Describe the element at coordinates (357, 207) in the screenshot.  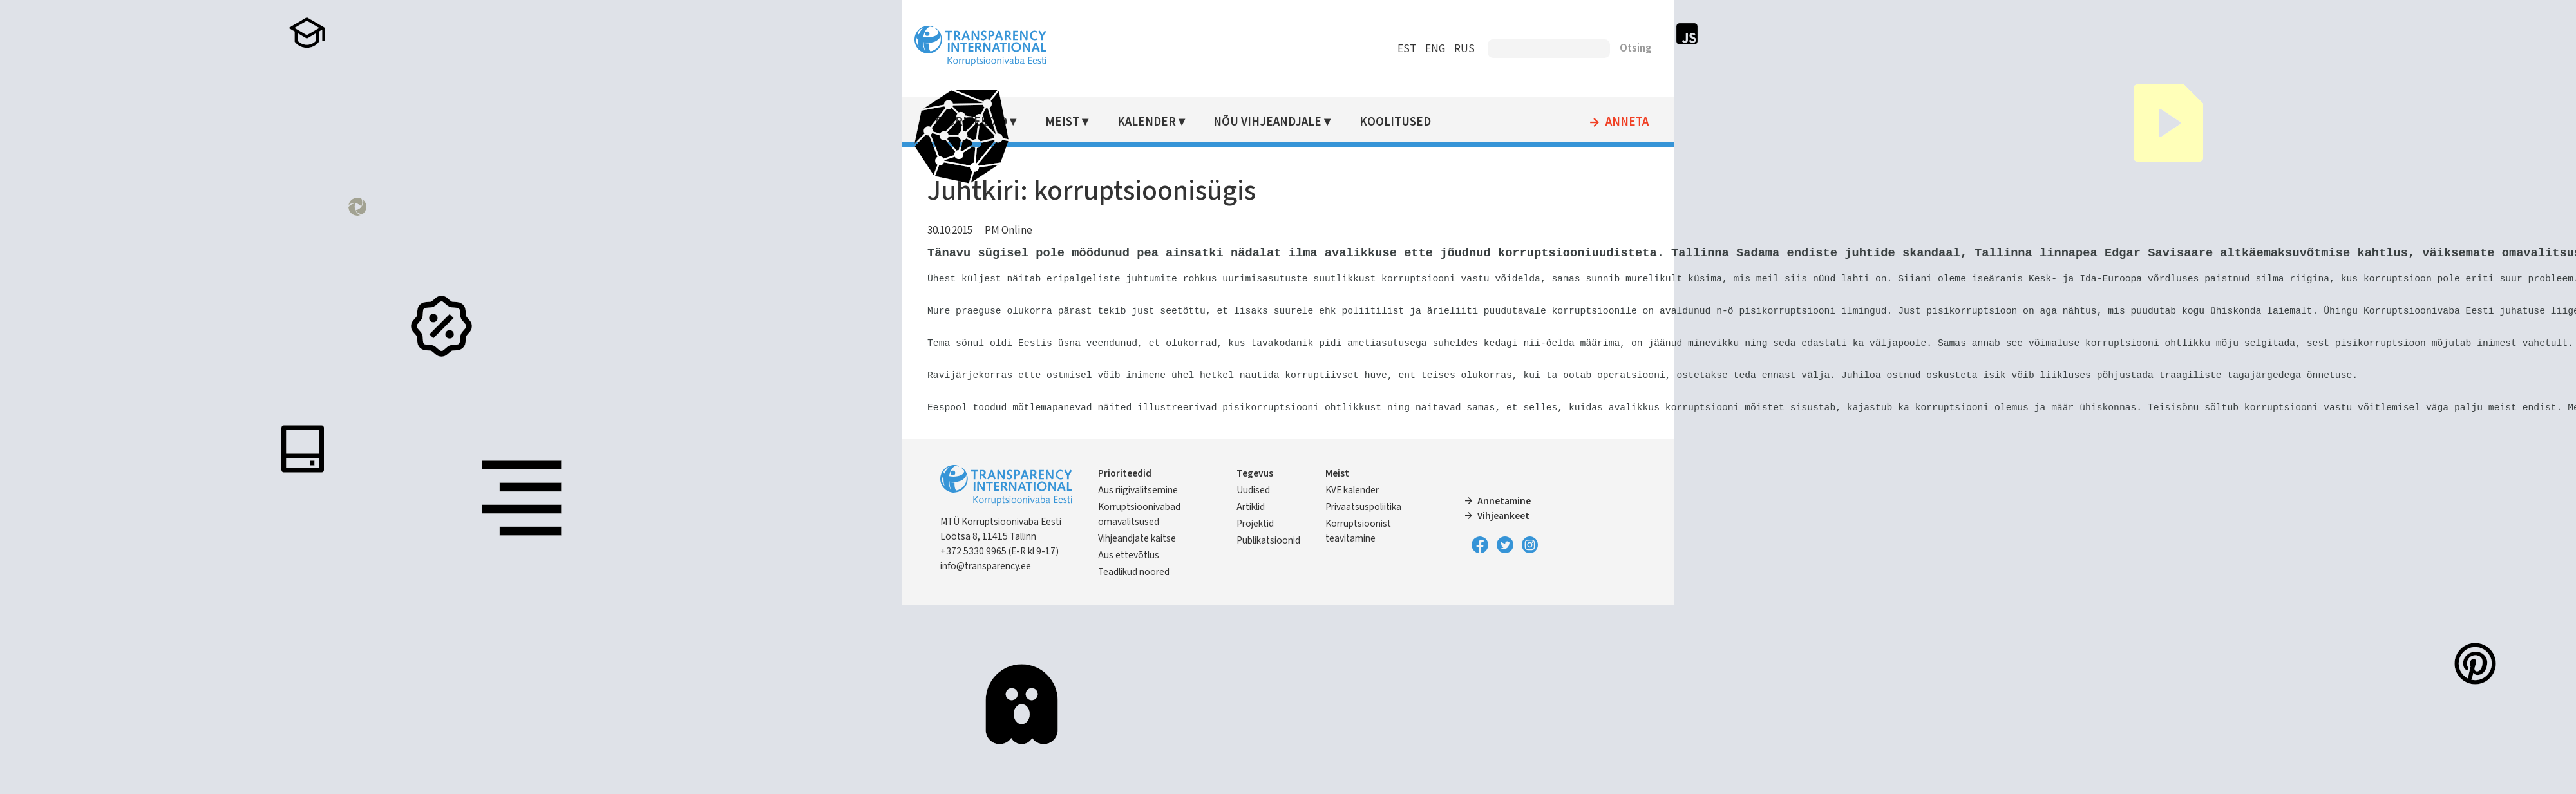
I see `appium logo - open source mobile automation testing framework` at that location.